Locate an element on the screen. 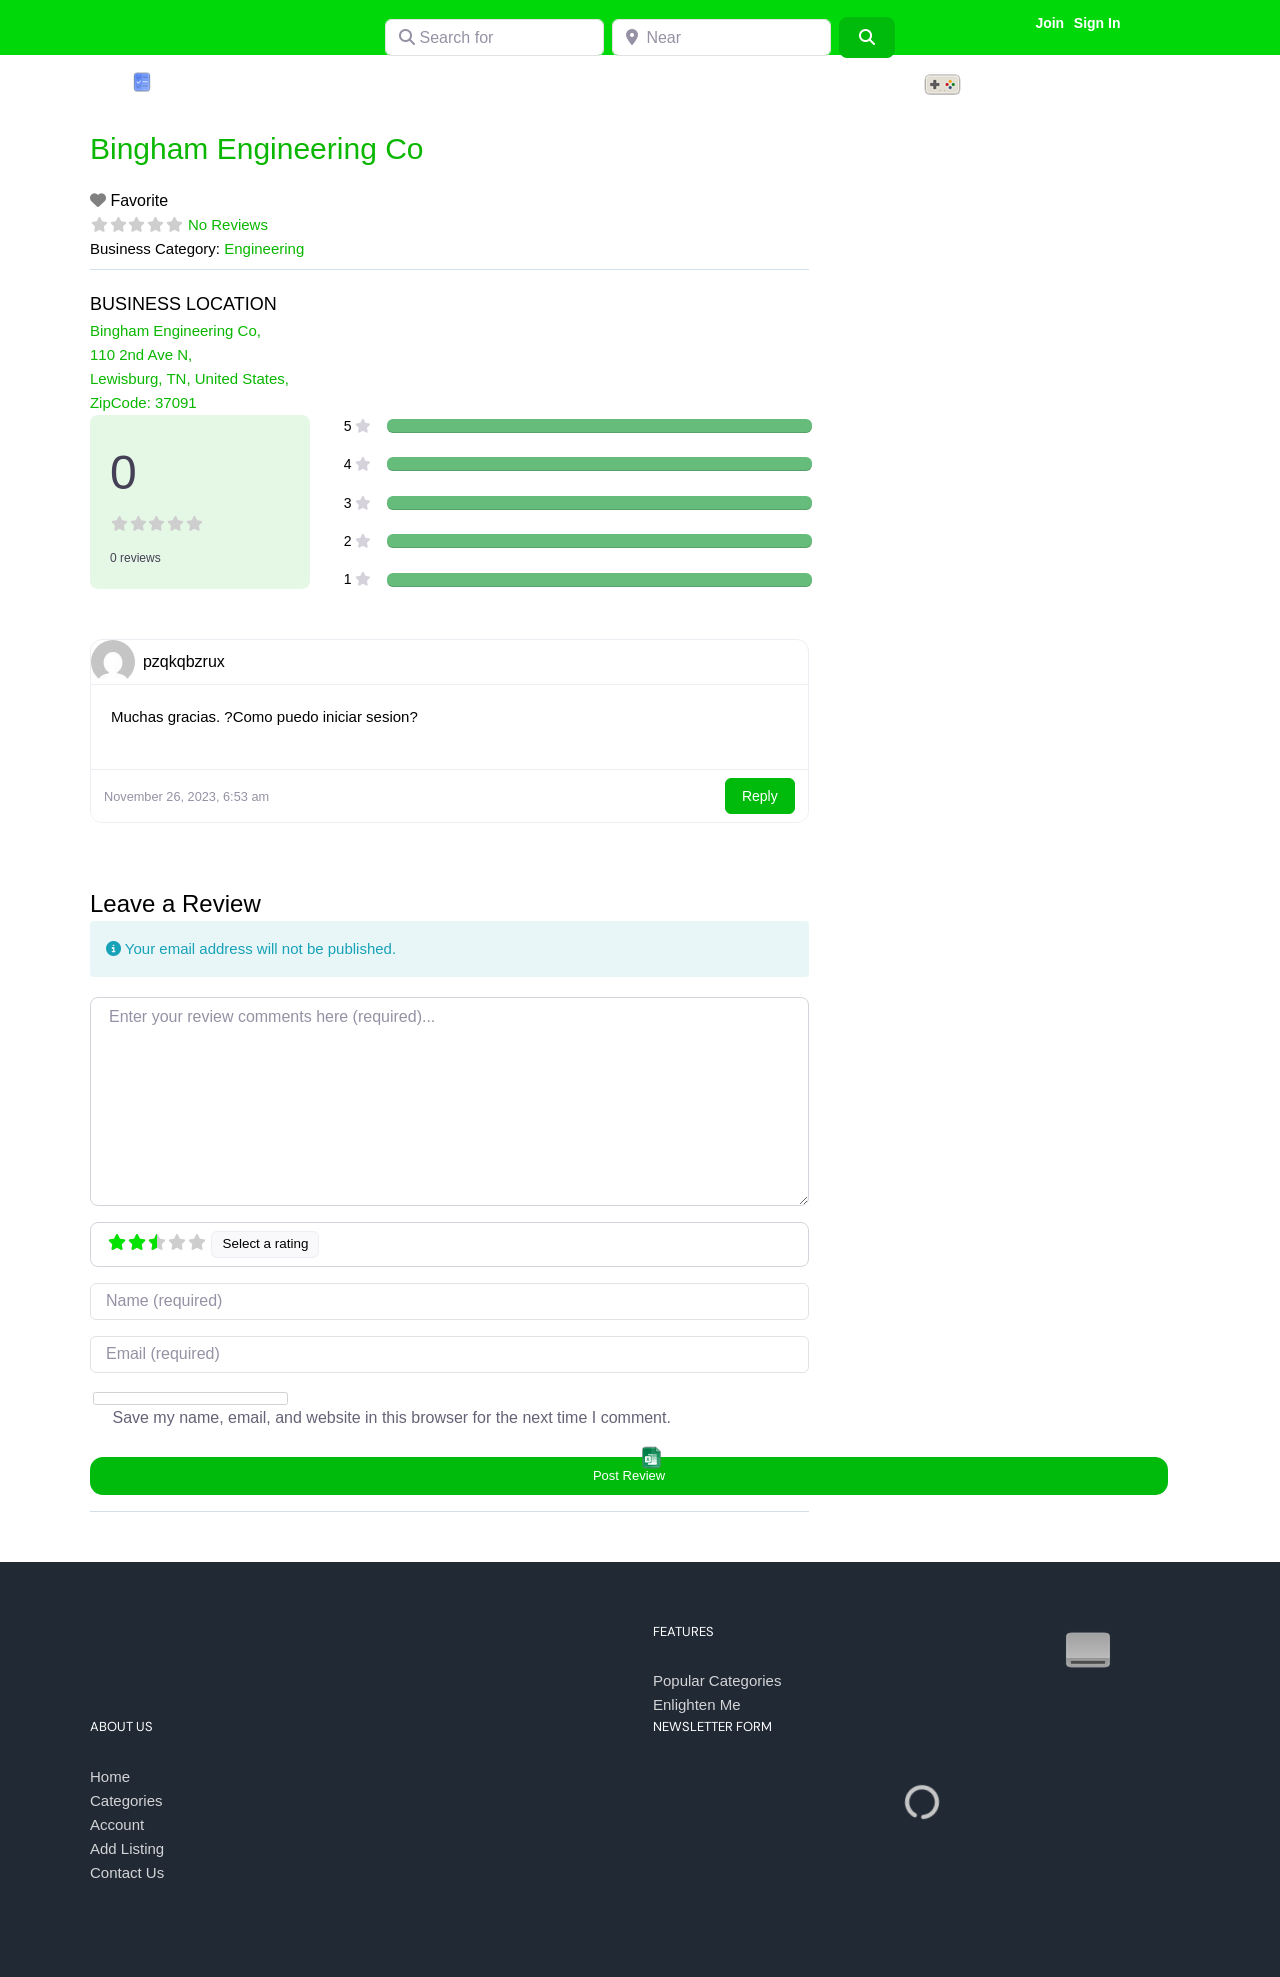  open games and entertainment apps is located at coordinates (942, 84).